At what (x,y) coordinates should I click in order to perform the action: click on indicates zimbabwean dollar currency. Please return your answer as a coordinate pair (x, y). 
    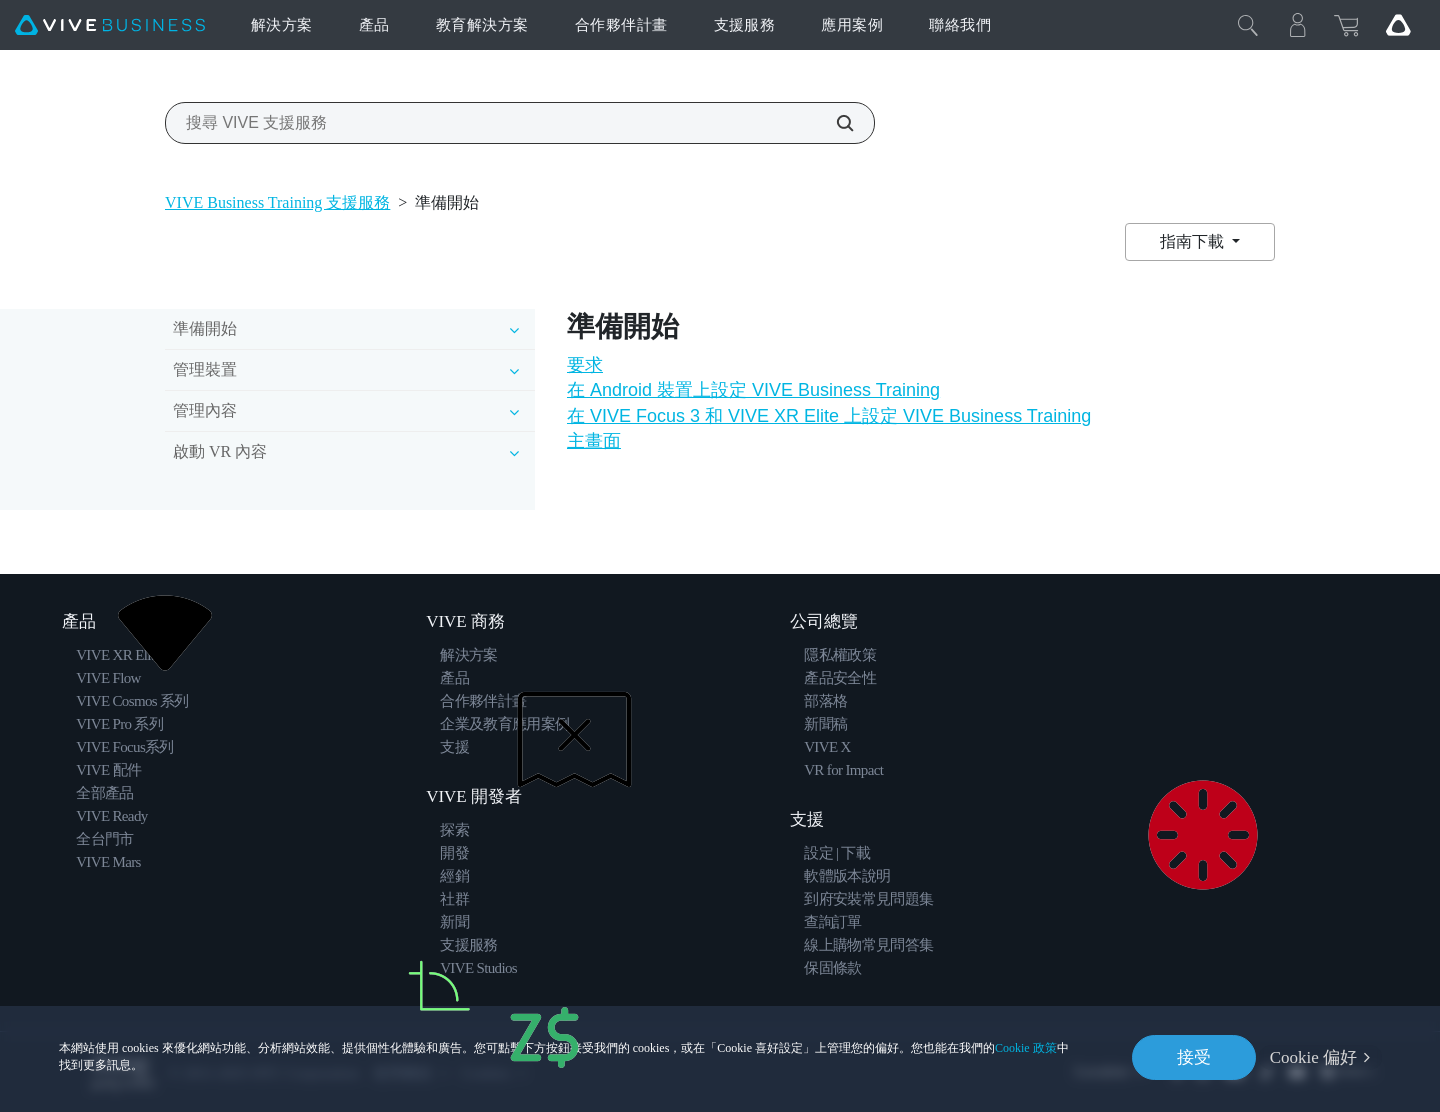
    Looking at the image, I should click on (544, 1037).